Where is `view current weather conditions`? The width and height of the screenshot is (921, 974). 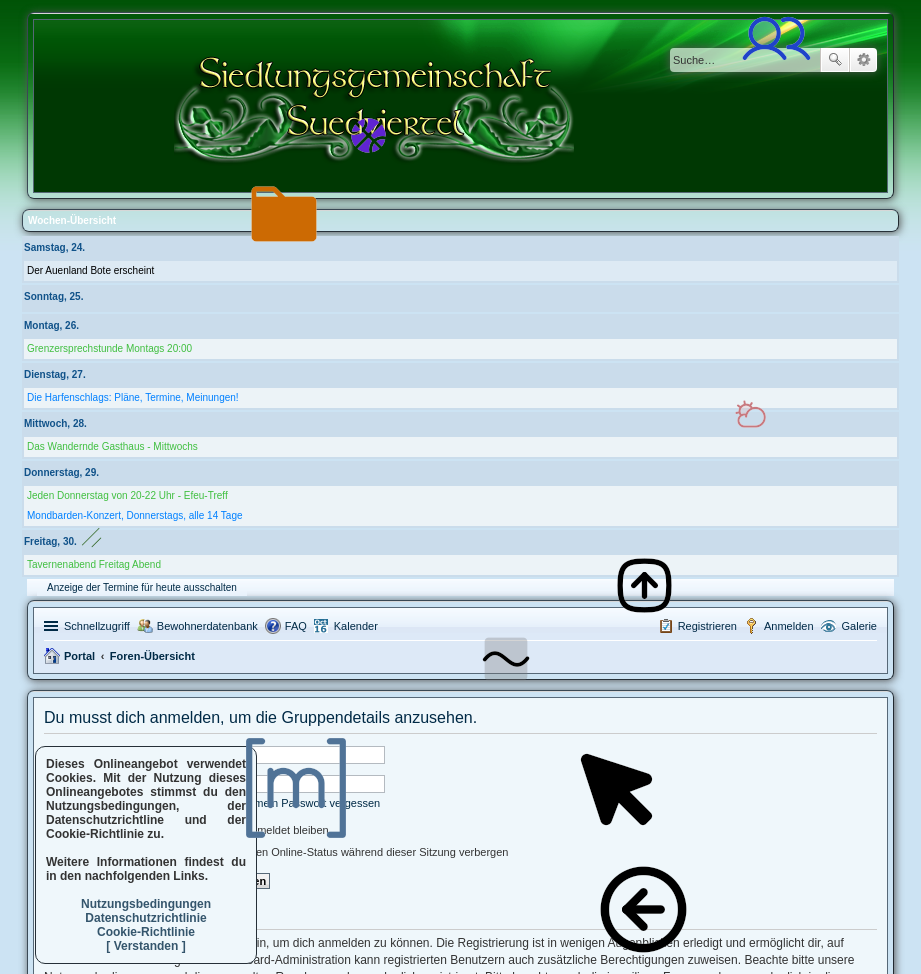
view current weather conditions is located at coordinates (750, 414).